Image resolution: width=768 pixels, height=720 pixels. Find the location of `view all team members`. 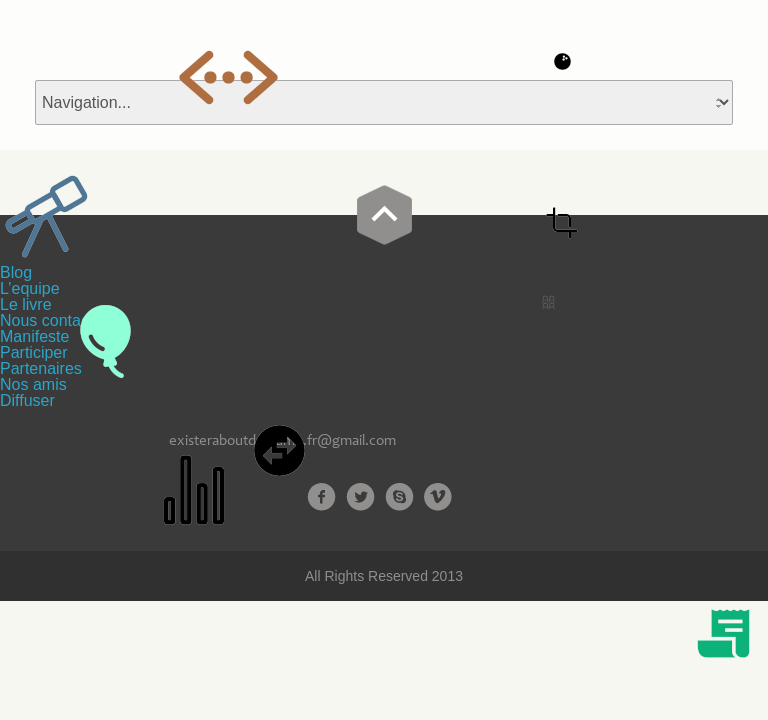

view all team members is located at coordinates (548, 302).